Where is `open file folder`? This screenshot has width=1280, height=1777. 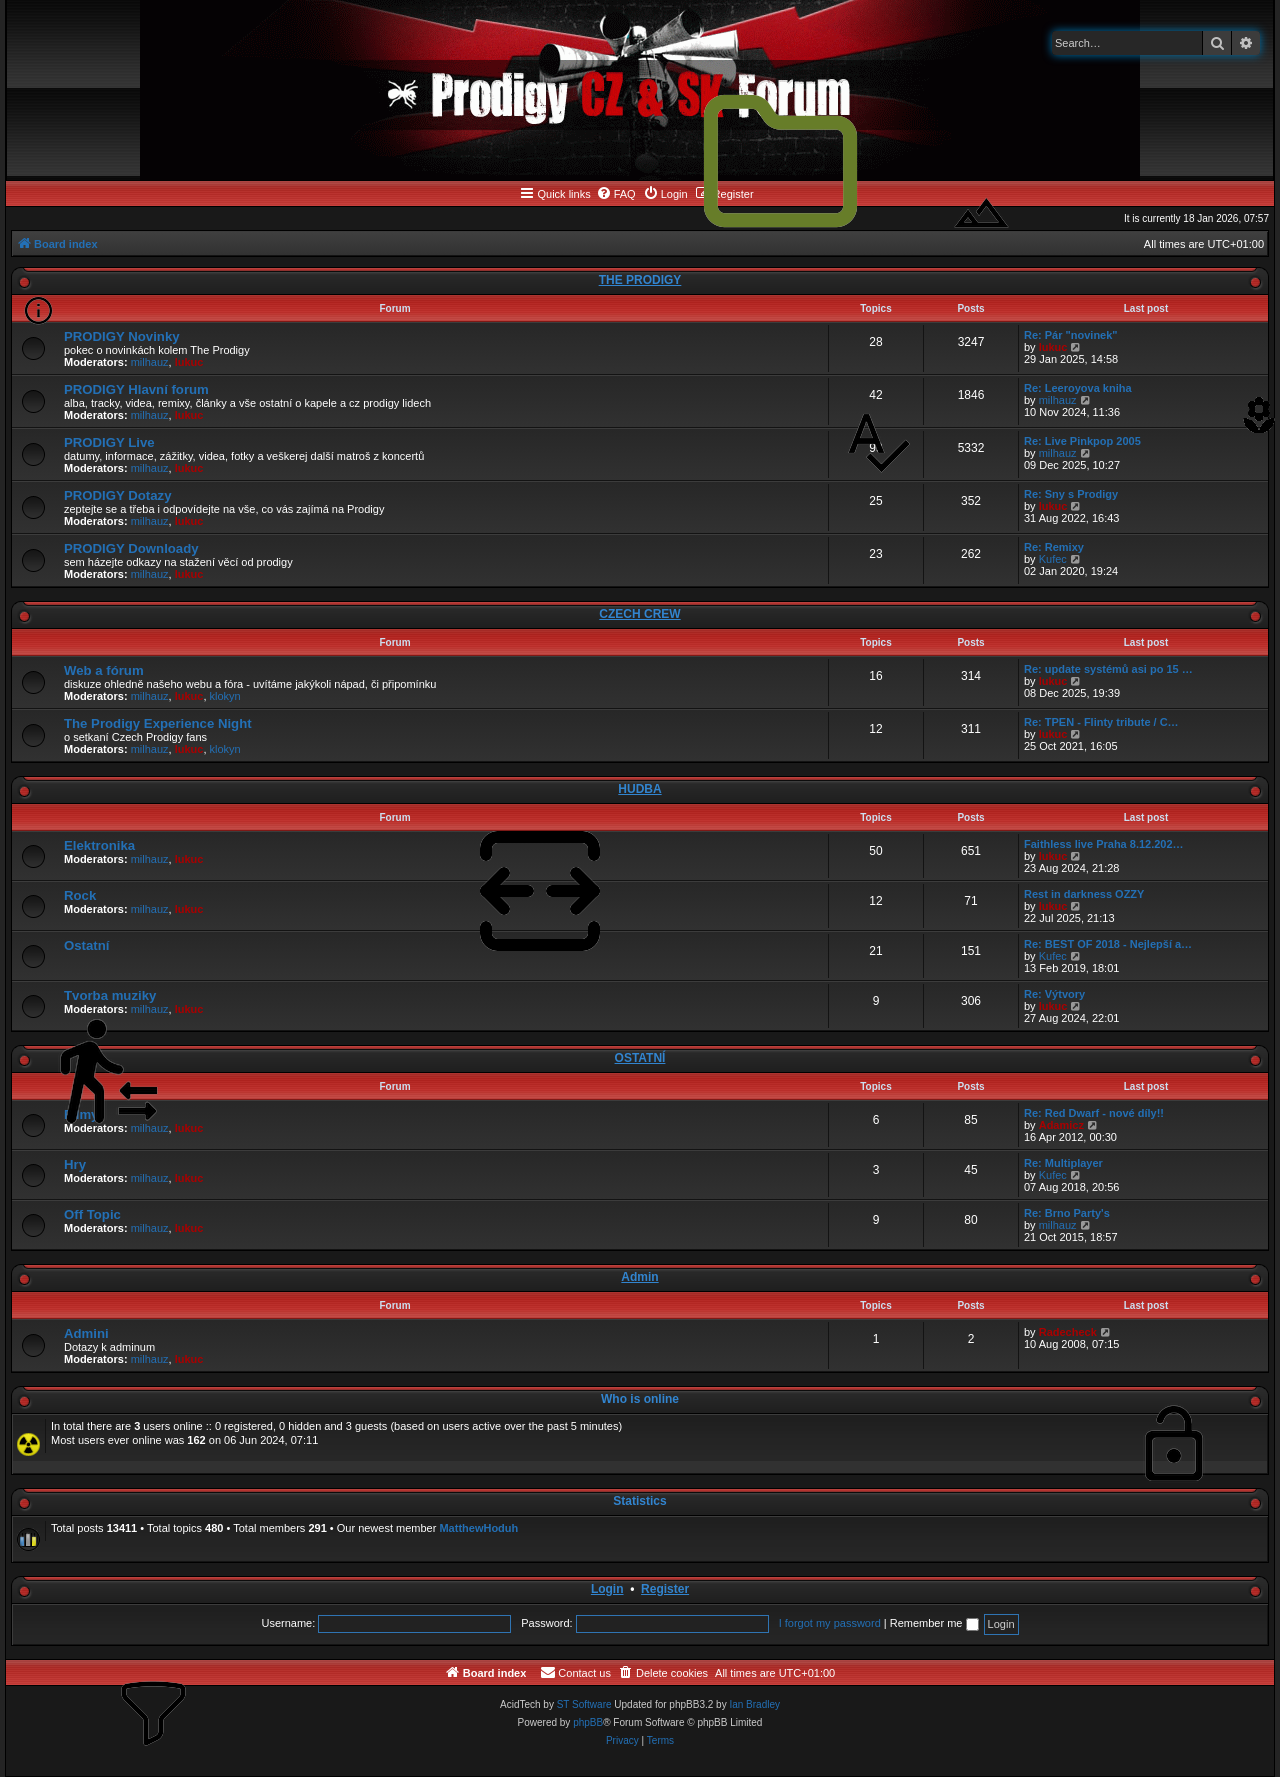 open file folder is located at coordinates (780, 164).